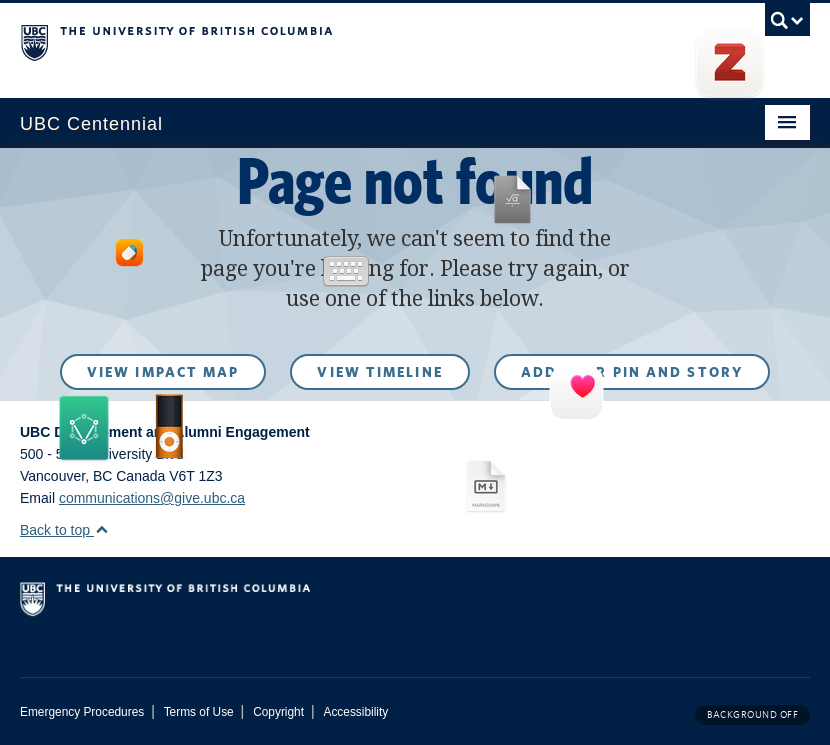 Image resolution: width=830 pixels, height=745 pixels. Describe the element at coordinates (169, 427) in the screenshot. I see `sync music to ipod nano device` at that location.